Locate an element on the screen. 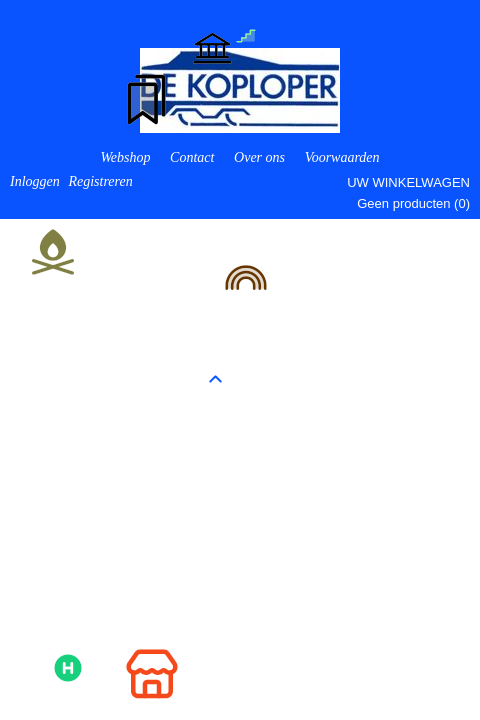  view your saved bookmarks is located at coordinates (146, 99).